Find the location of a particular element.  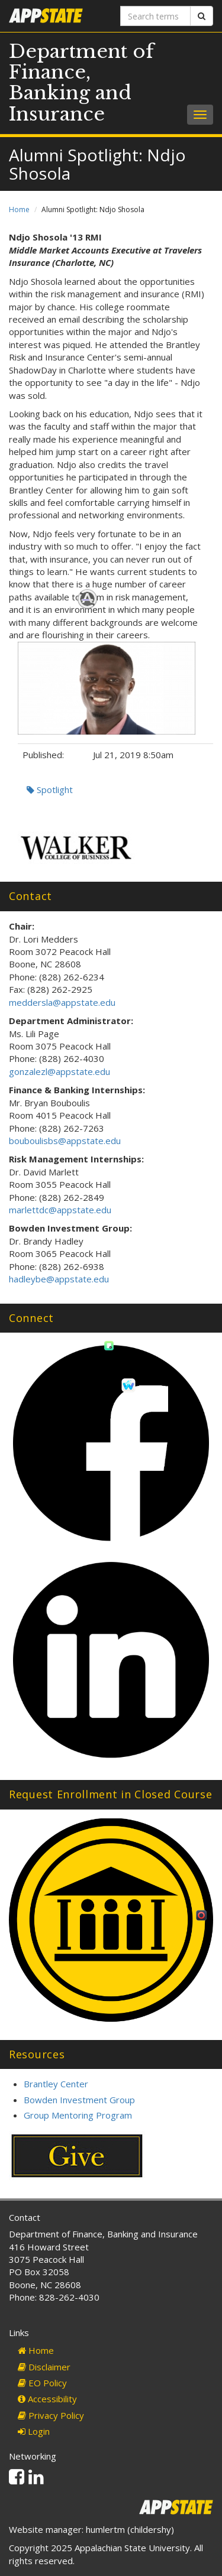

view release notes and software updates is located at coordinates (109, 1346).